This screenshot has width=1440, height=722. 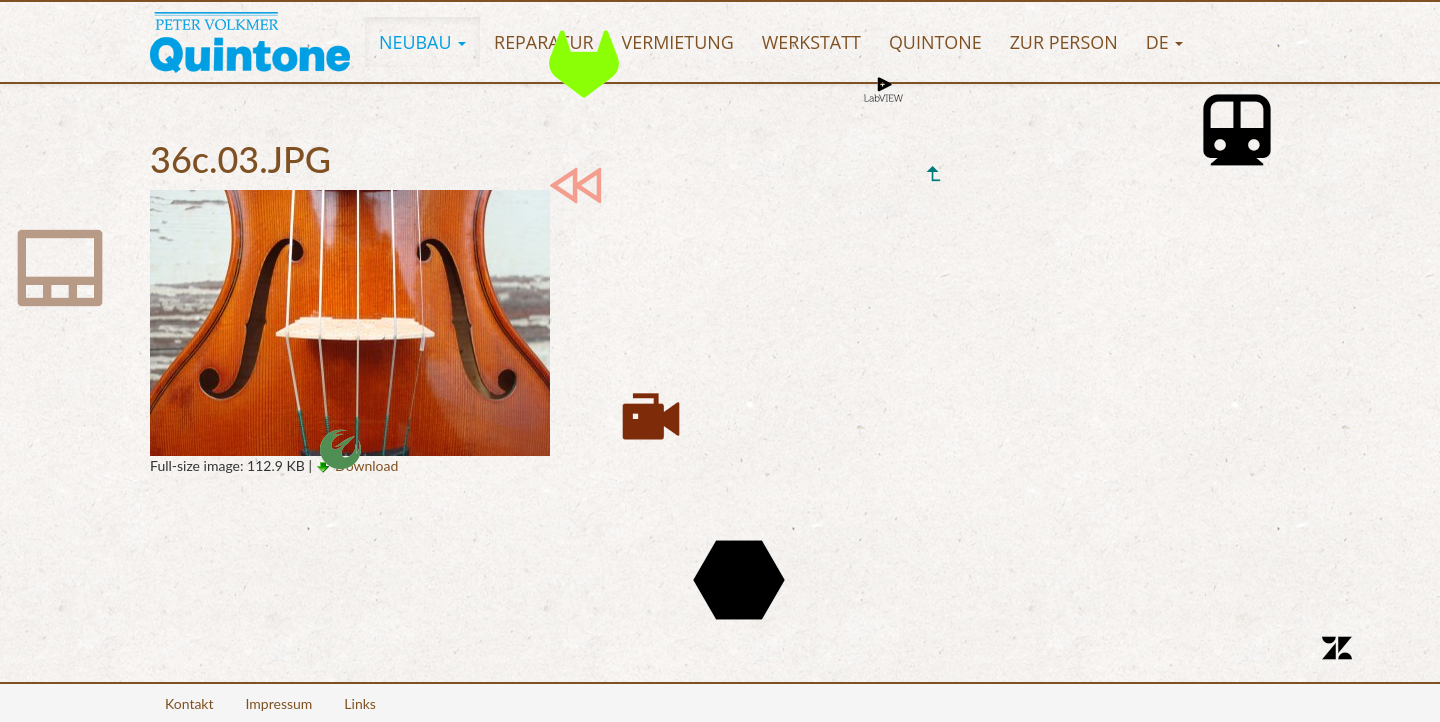 What do you see at coordinates (577, 185) in the screenshot?
I see `rewind media to the beginning` at bounding box center [577, 185].